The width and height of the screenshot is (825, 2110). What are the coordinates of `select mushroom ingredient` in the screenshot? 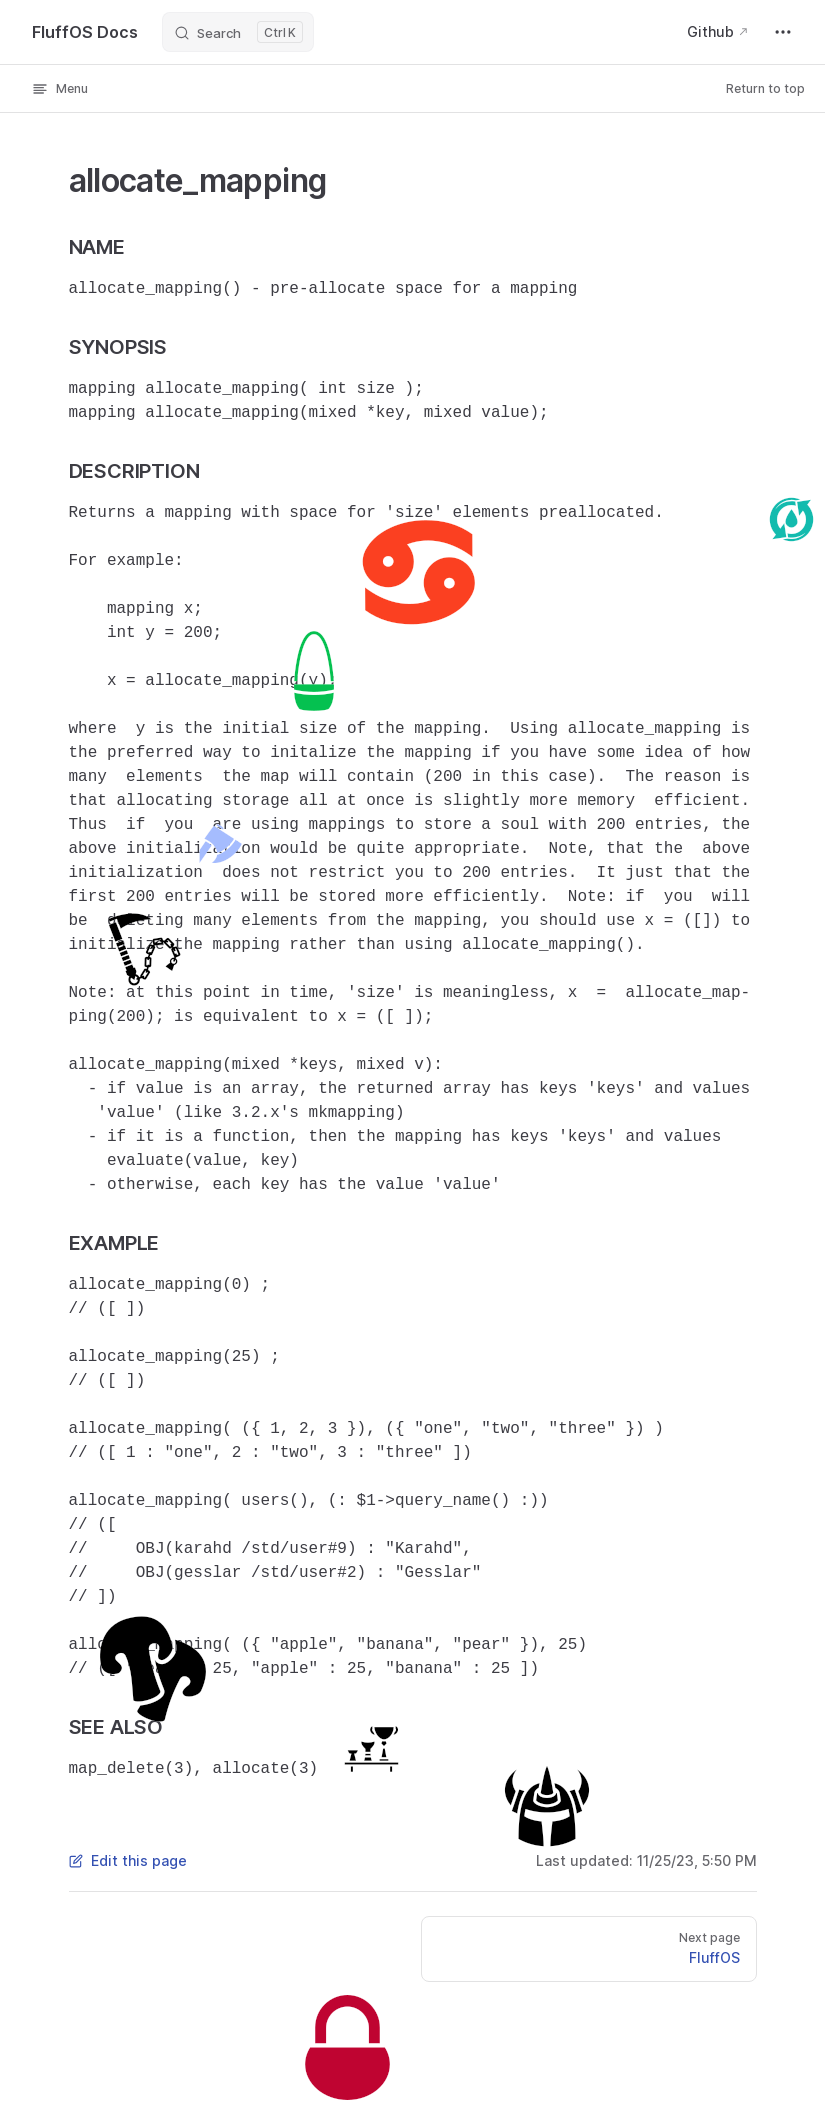 It's located at (153, 1669).